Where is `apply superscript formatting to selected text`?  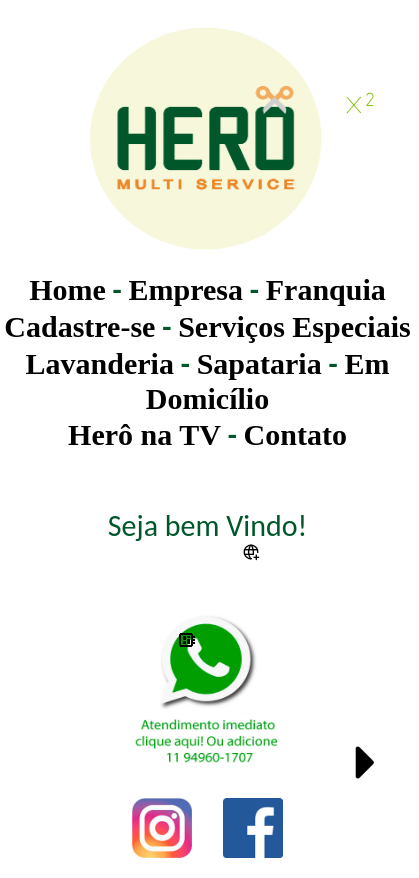
apply superscript formatting to selected text is located at coordinates (358, 103).